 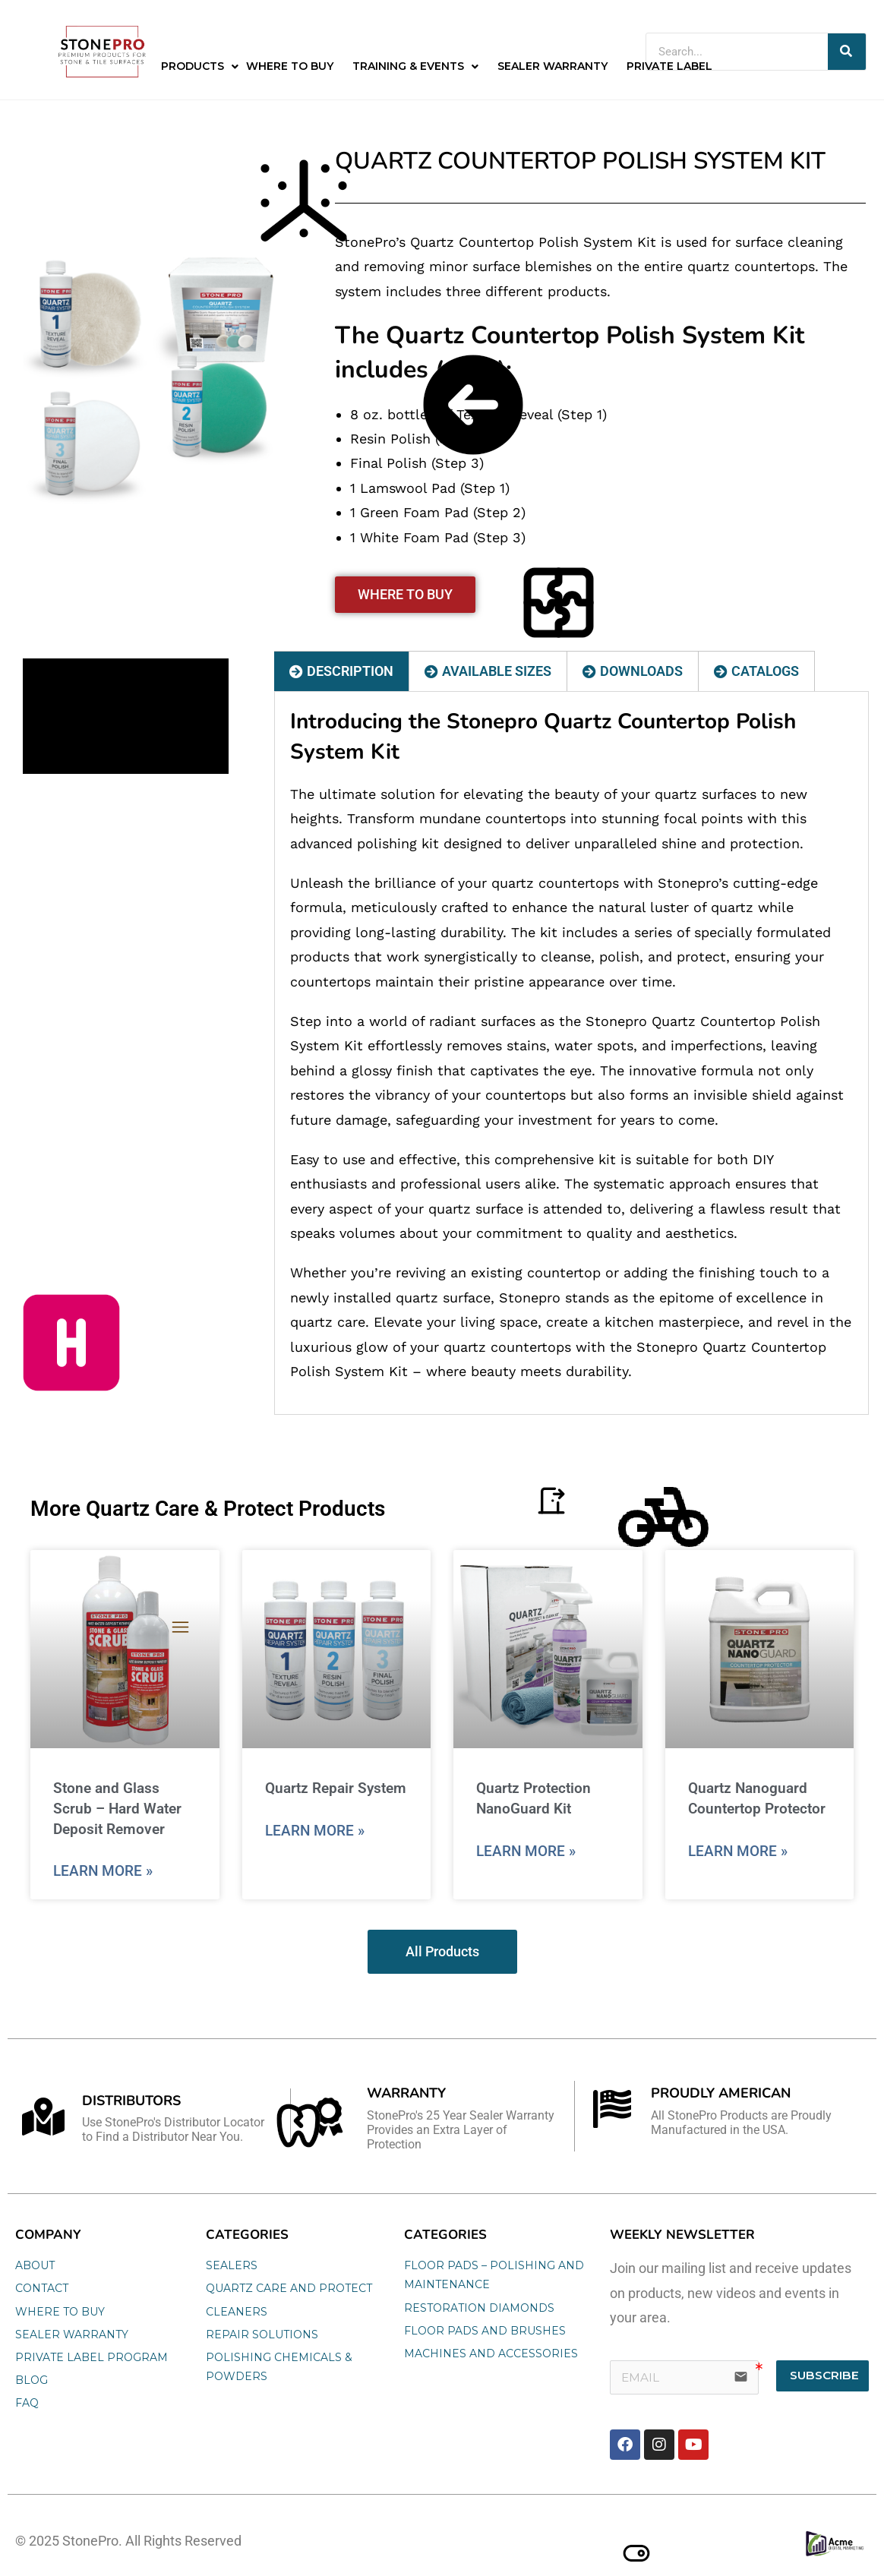 What do you see at coordinates (663, 1517) in the screenshot?
I see `select bicycle as transportation mode` at bounding box center [663, 1517].